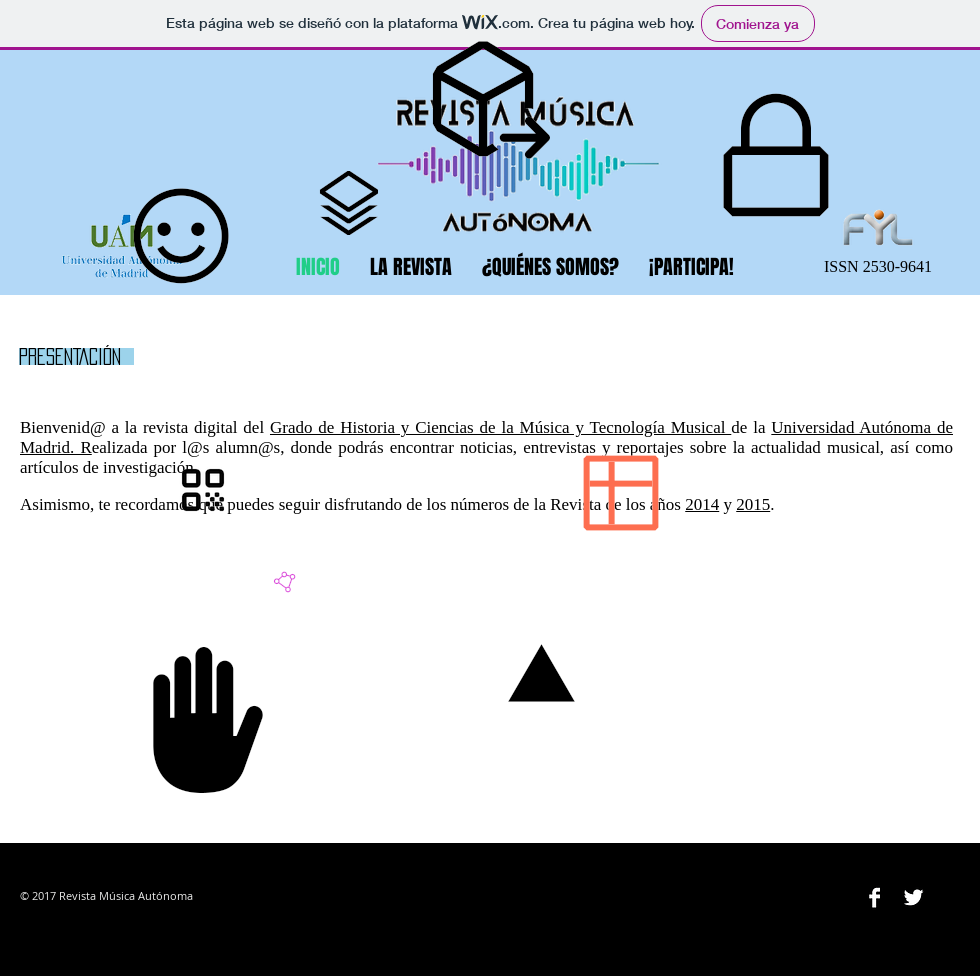 The height and width of the screenshot is (976, 980). I want to click on method with return value in code editor, so click(483, 100).